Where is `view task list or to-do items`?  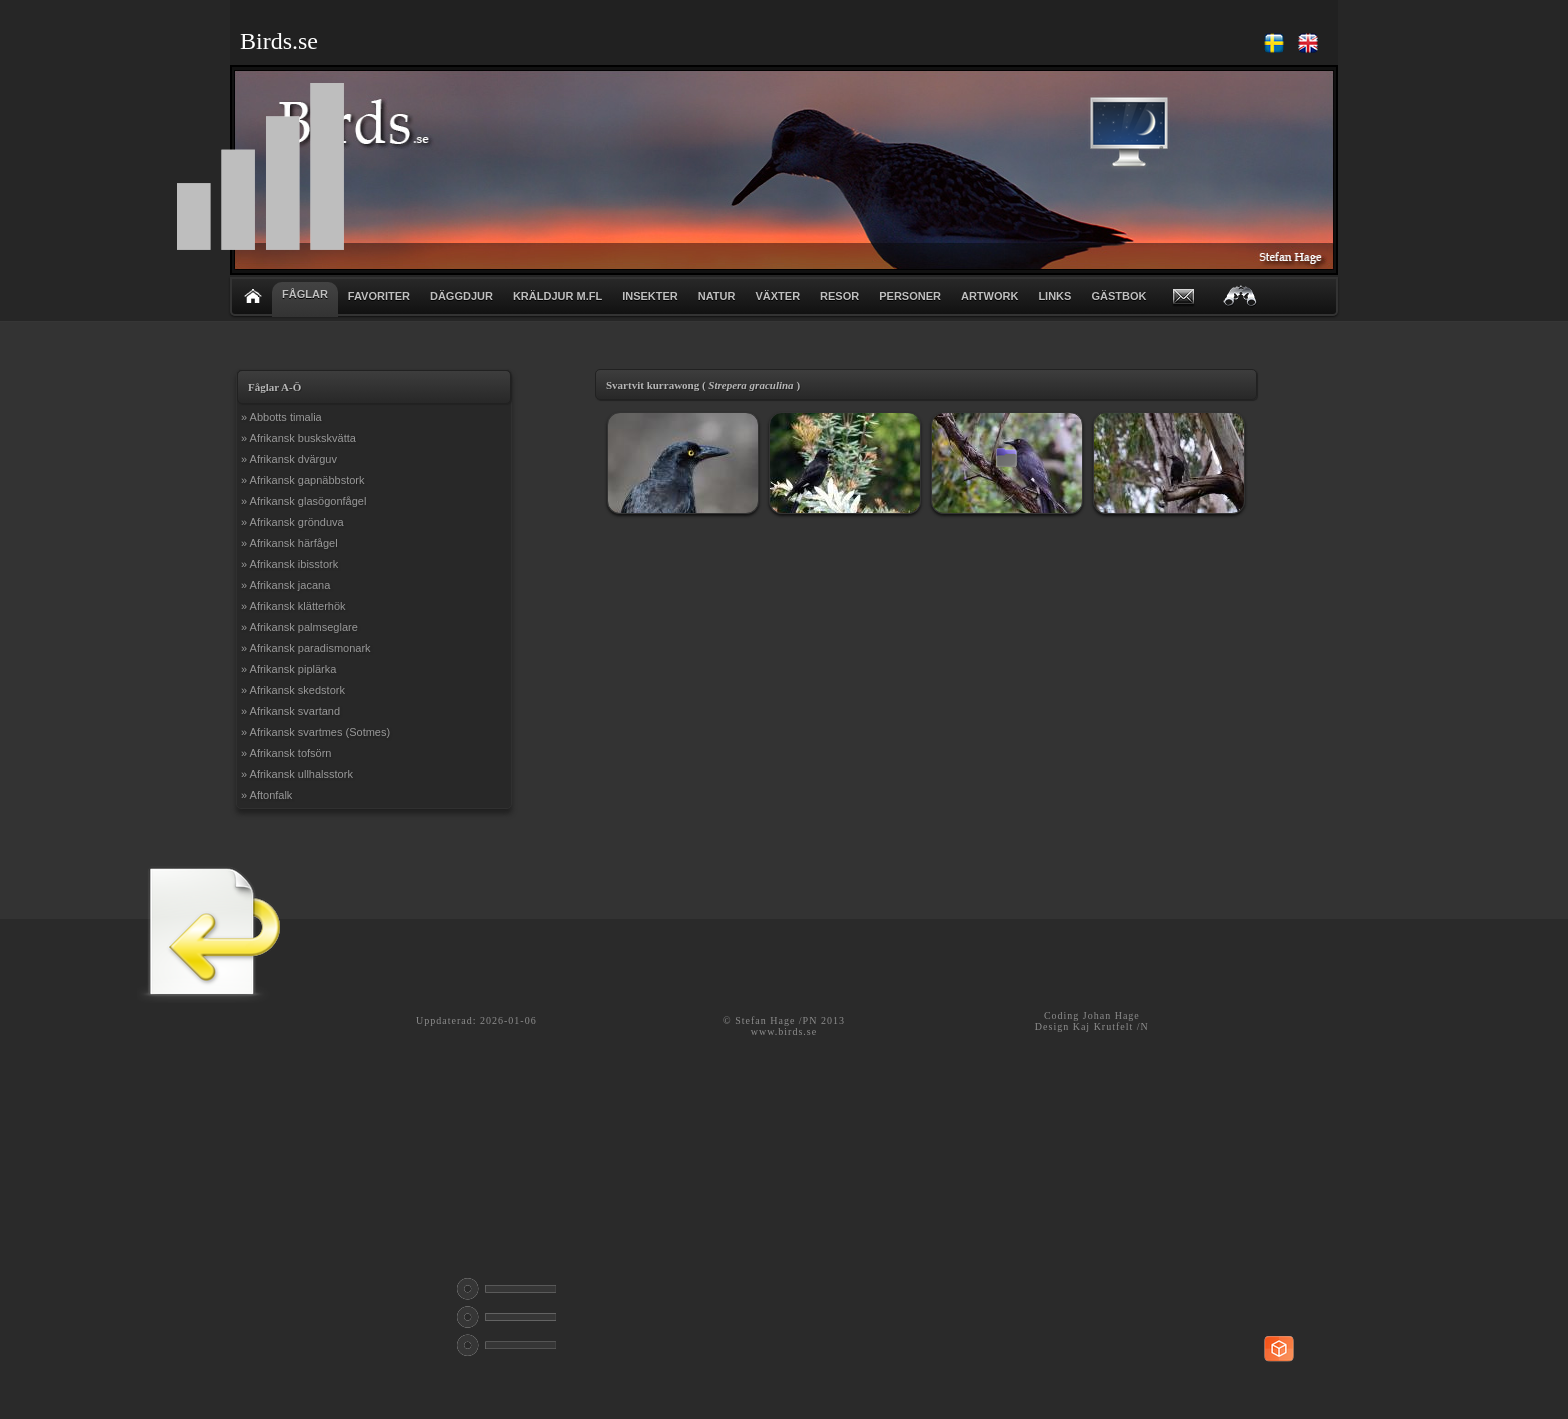
view task list or to-do items is located at coordinates (506, 1313).